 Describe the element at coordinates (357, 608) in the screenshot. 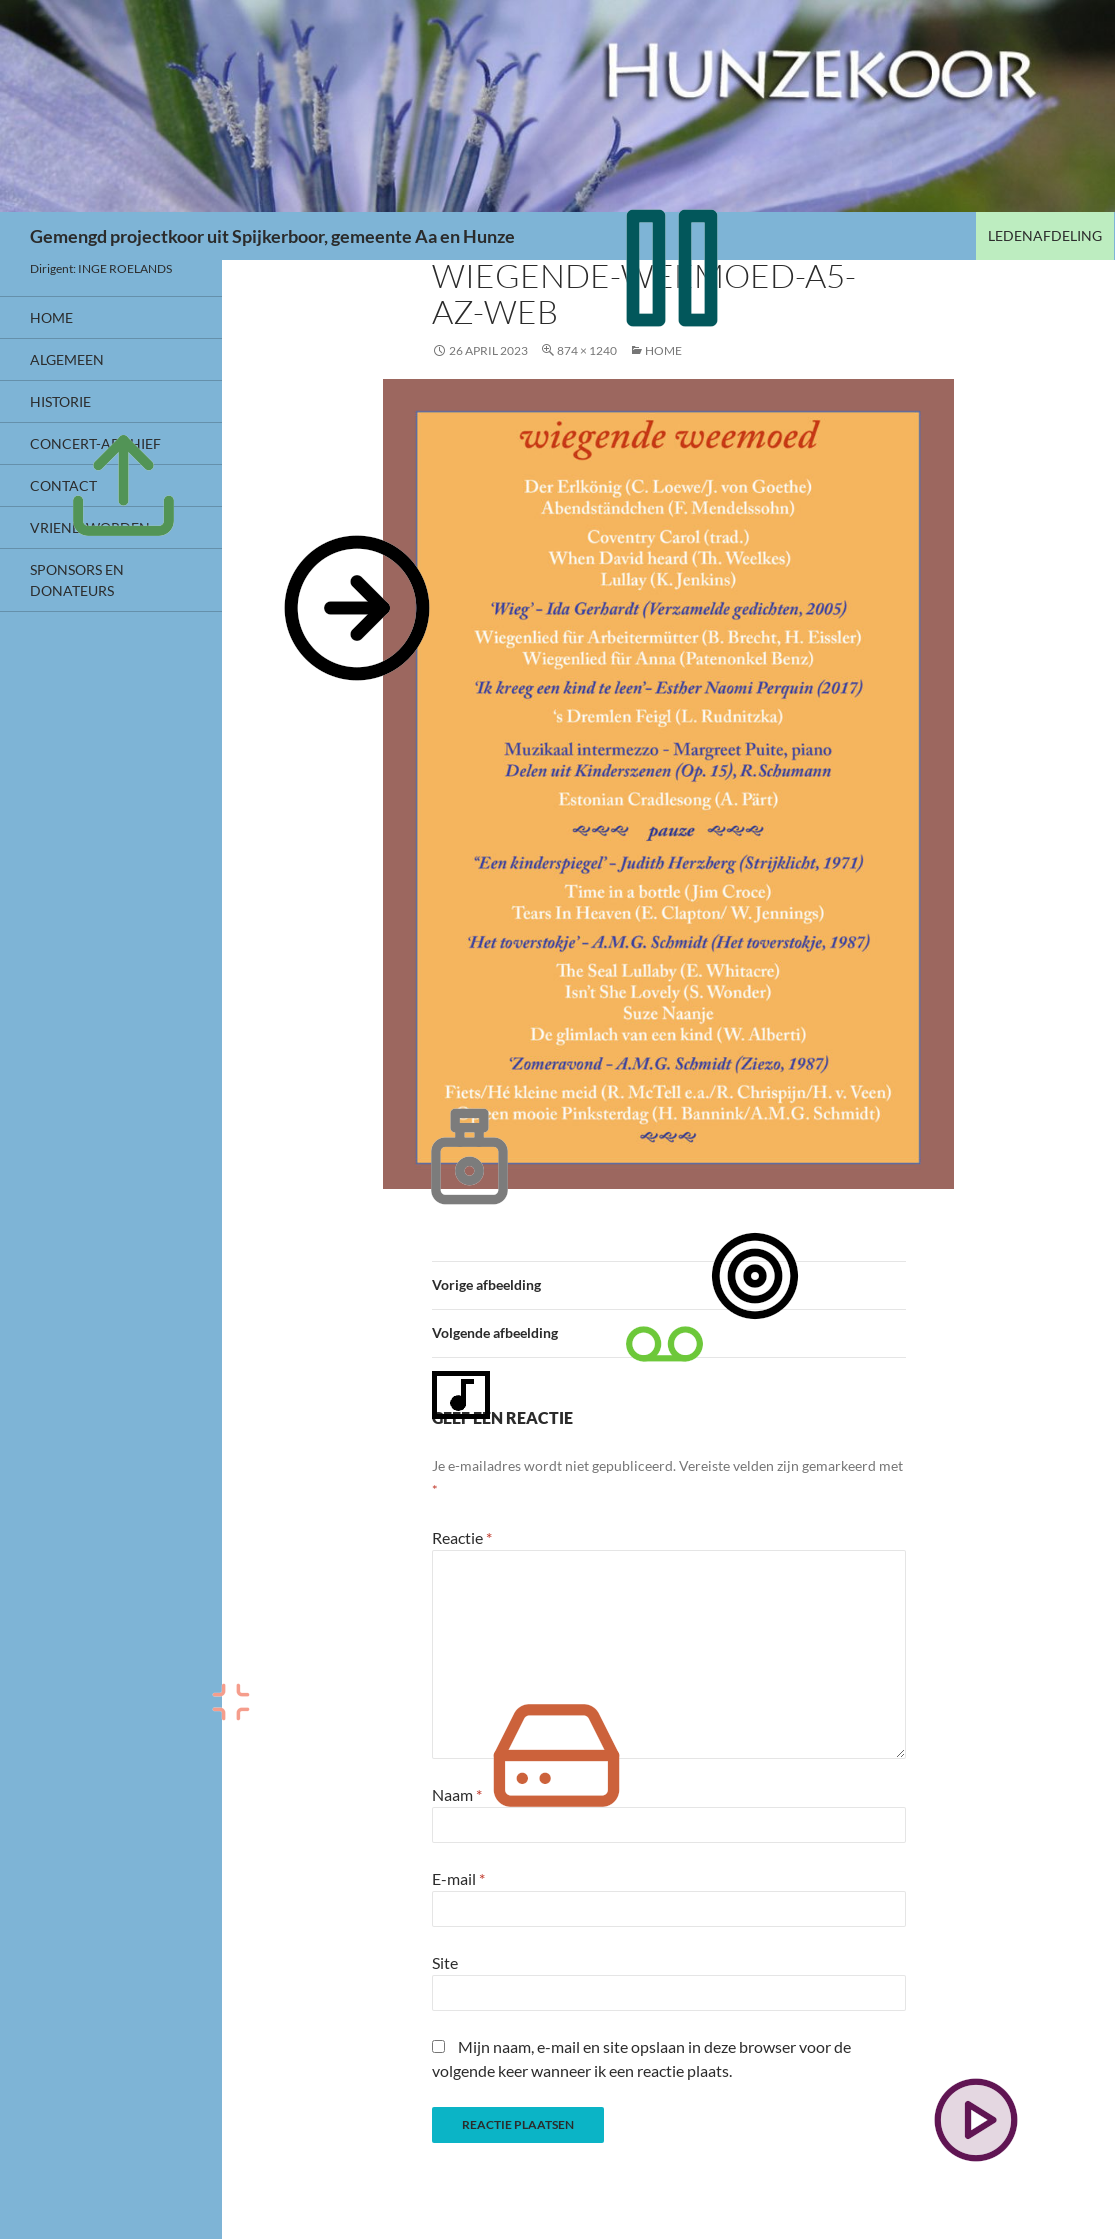

I see `proceed to the next step` at that location.